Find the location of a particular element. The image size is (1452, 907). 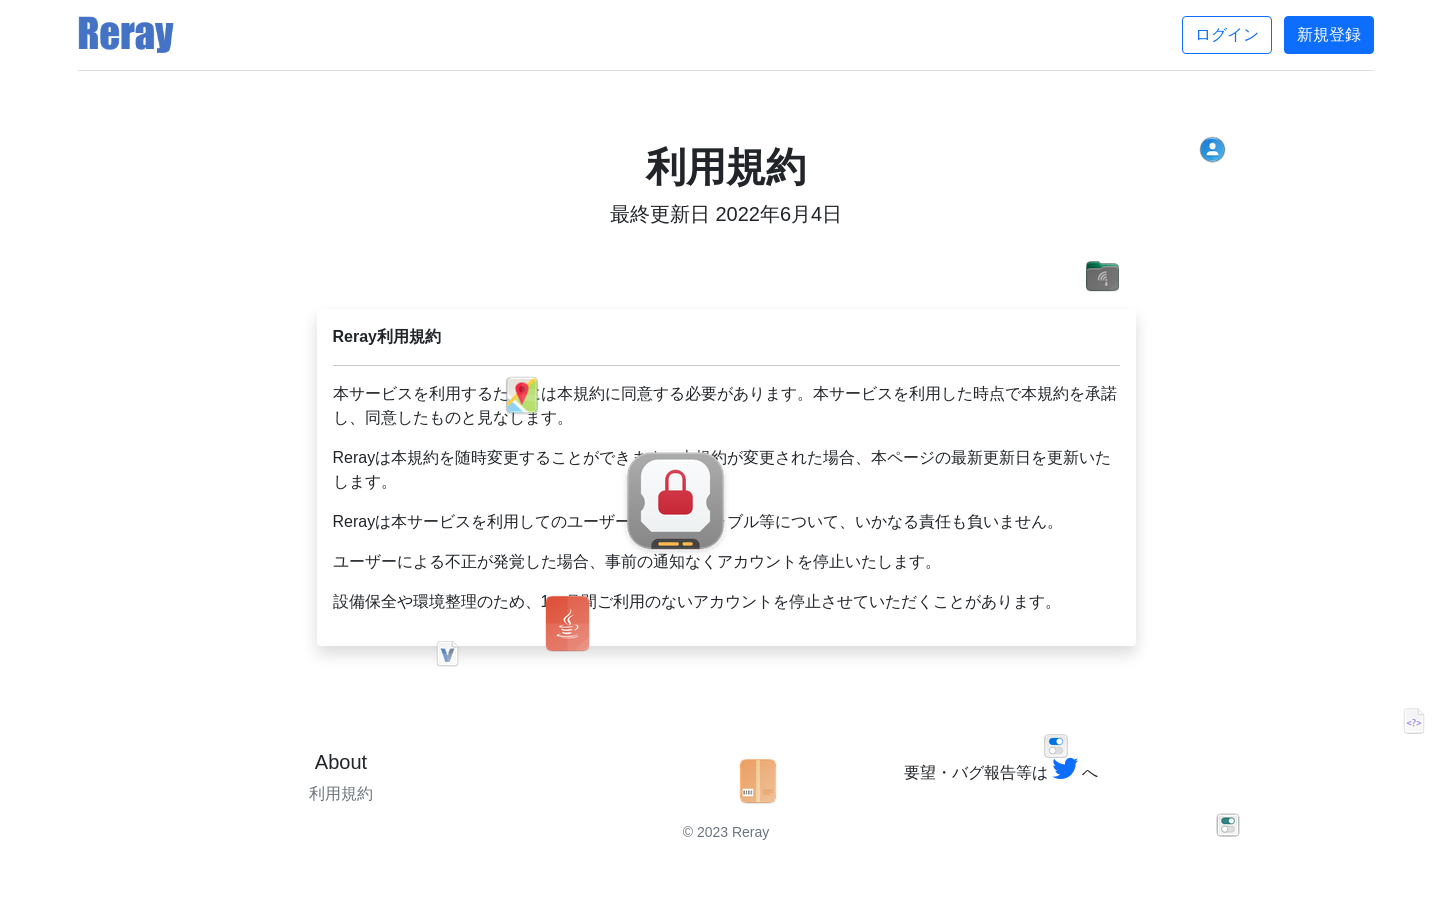

a v programming language source file is located at coordinates (447, 653).